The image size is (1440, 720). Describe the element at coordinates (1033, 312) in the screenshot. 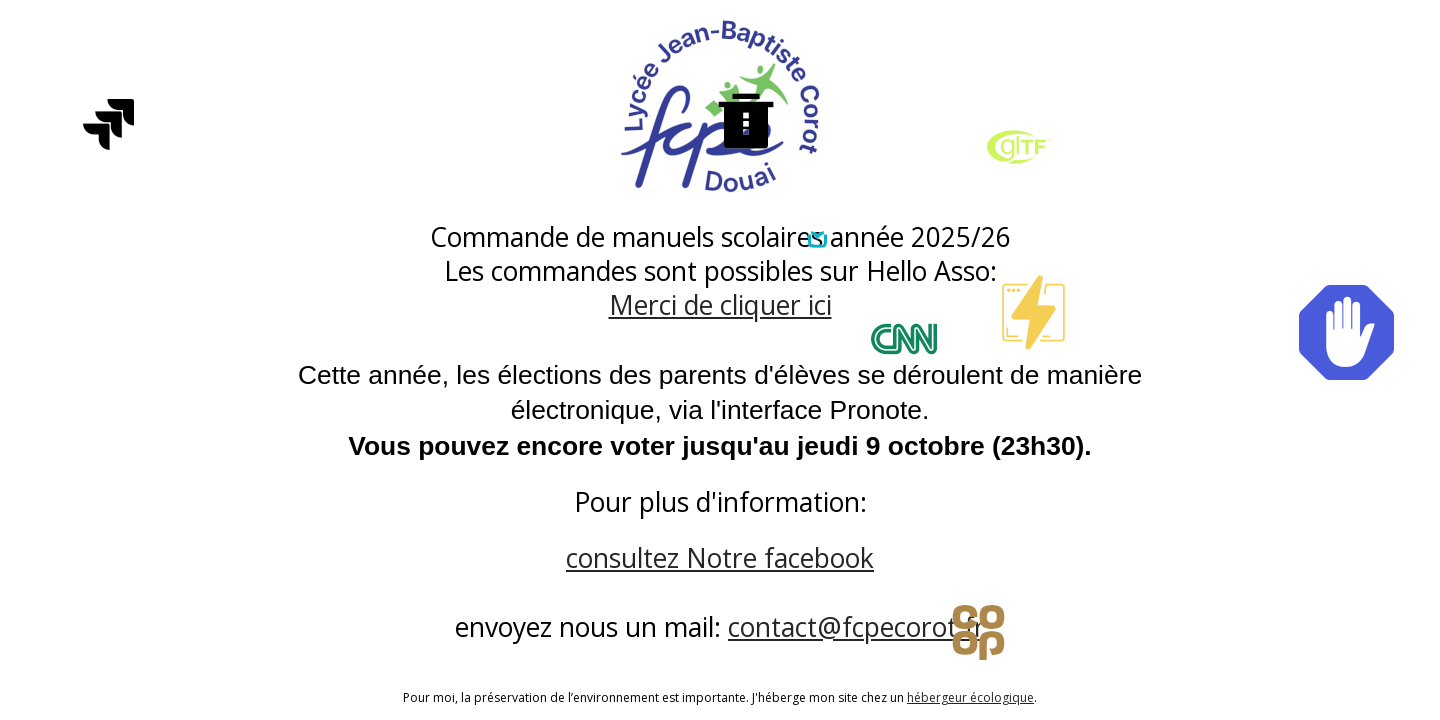

I see `cloudflare pages logo` at that location.